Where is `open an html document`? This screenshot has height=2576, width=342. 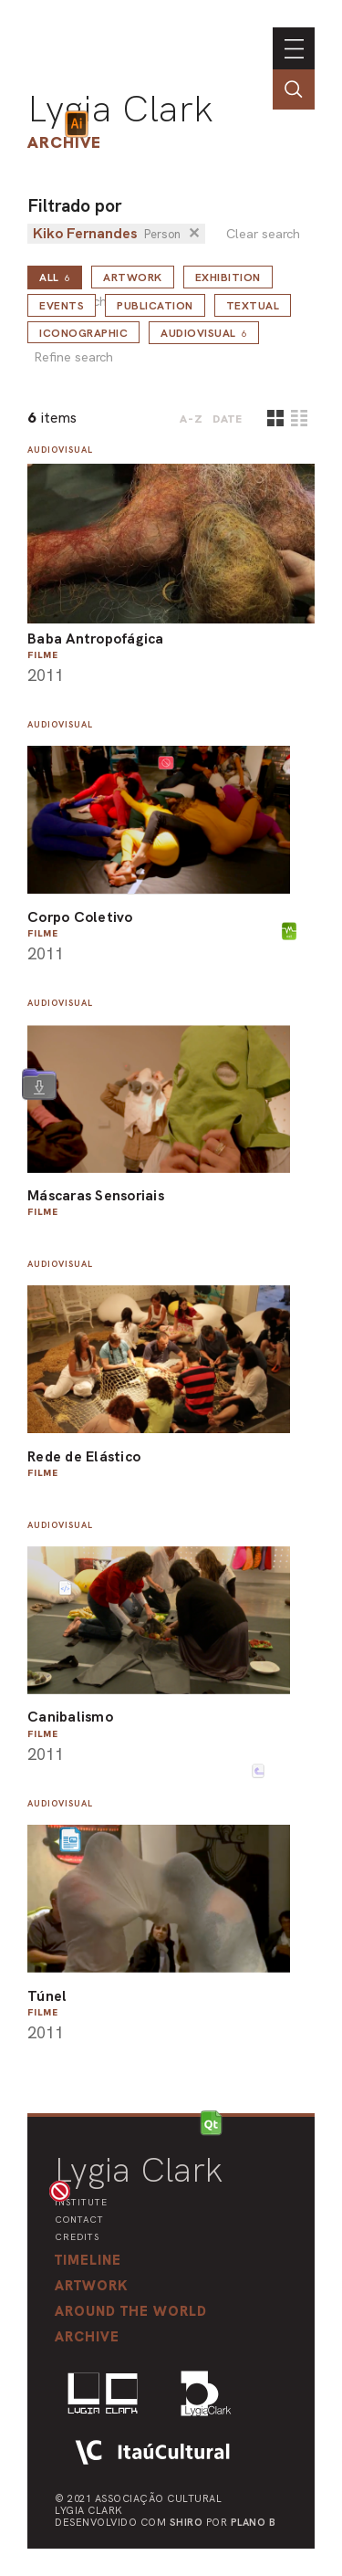 open an html document is located at coordinates (65, 1587).